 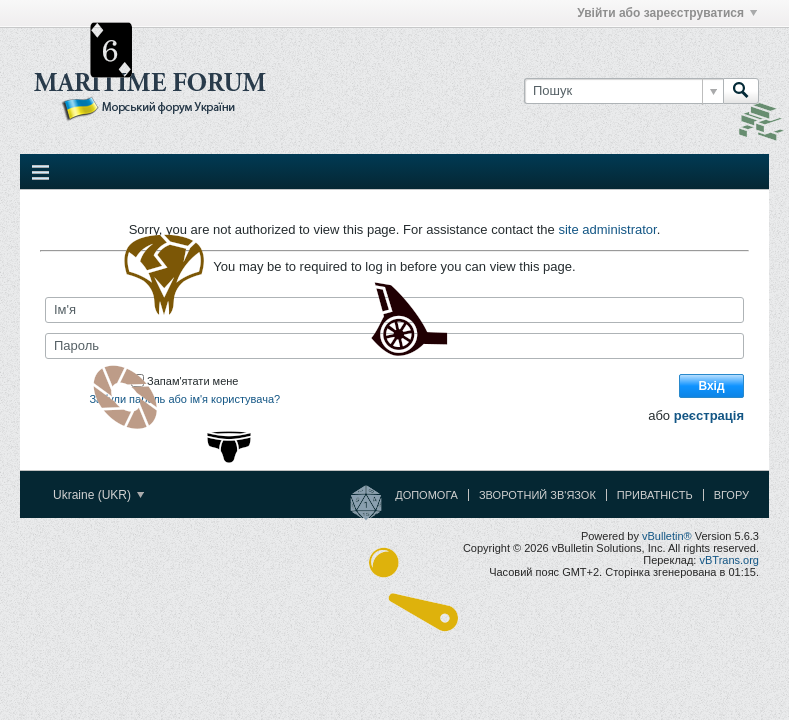 What do you see at coordinates (413, 589) in the screenshot?
I see `play pinball game` at bounding box center [413, 589].